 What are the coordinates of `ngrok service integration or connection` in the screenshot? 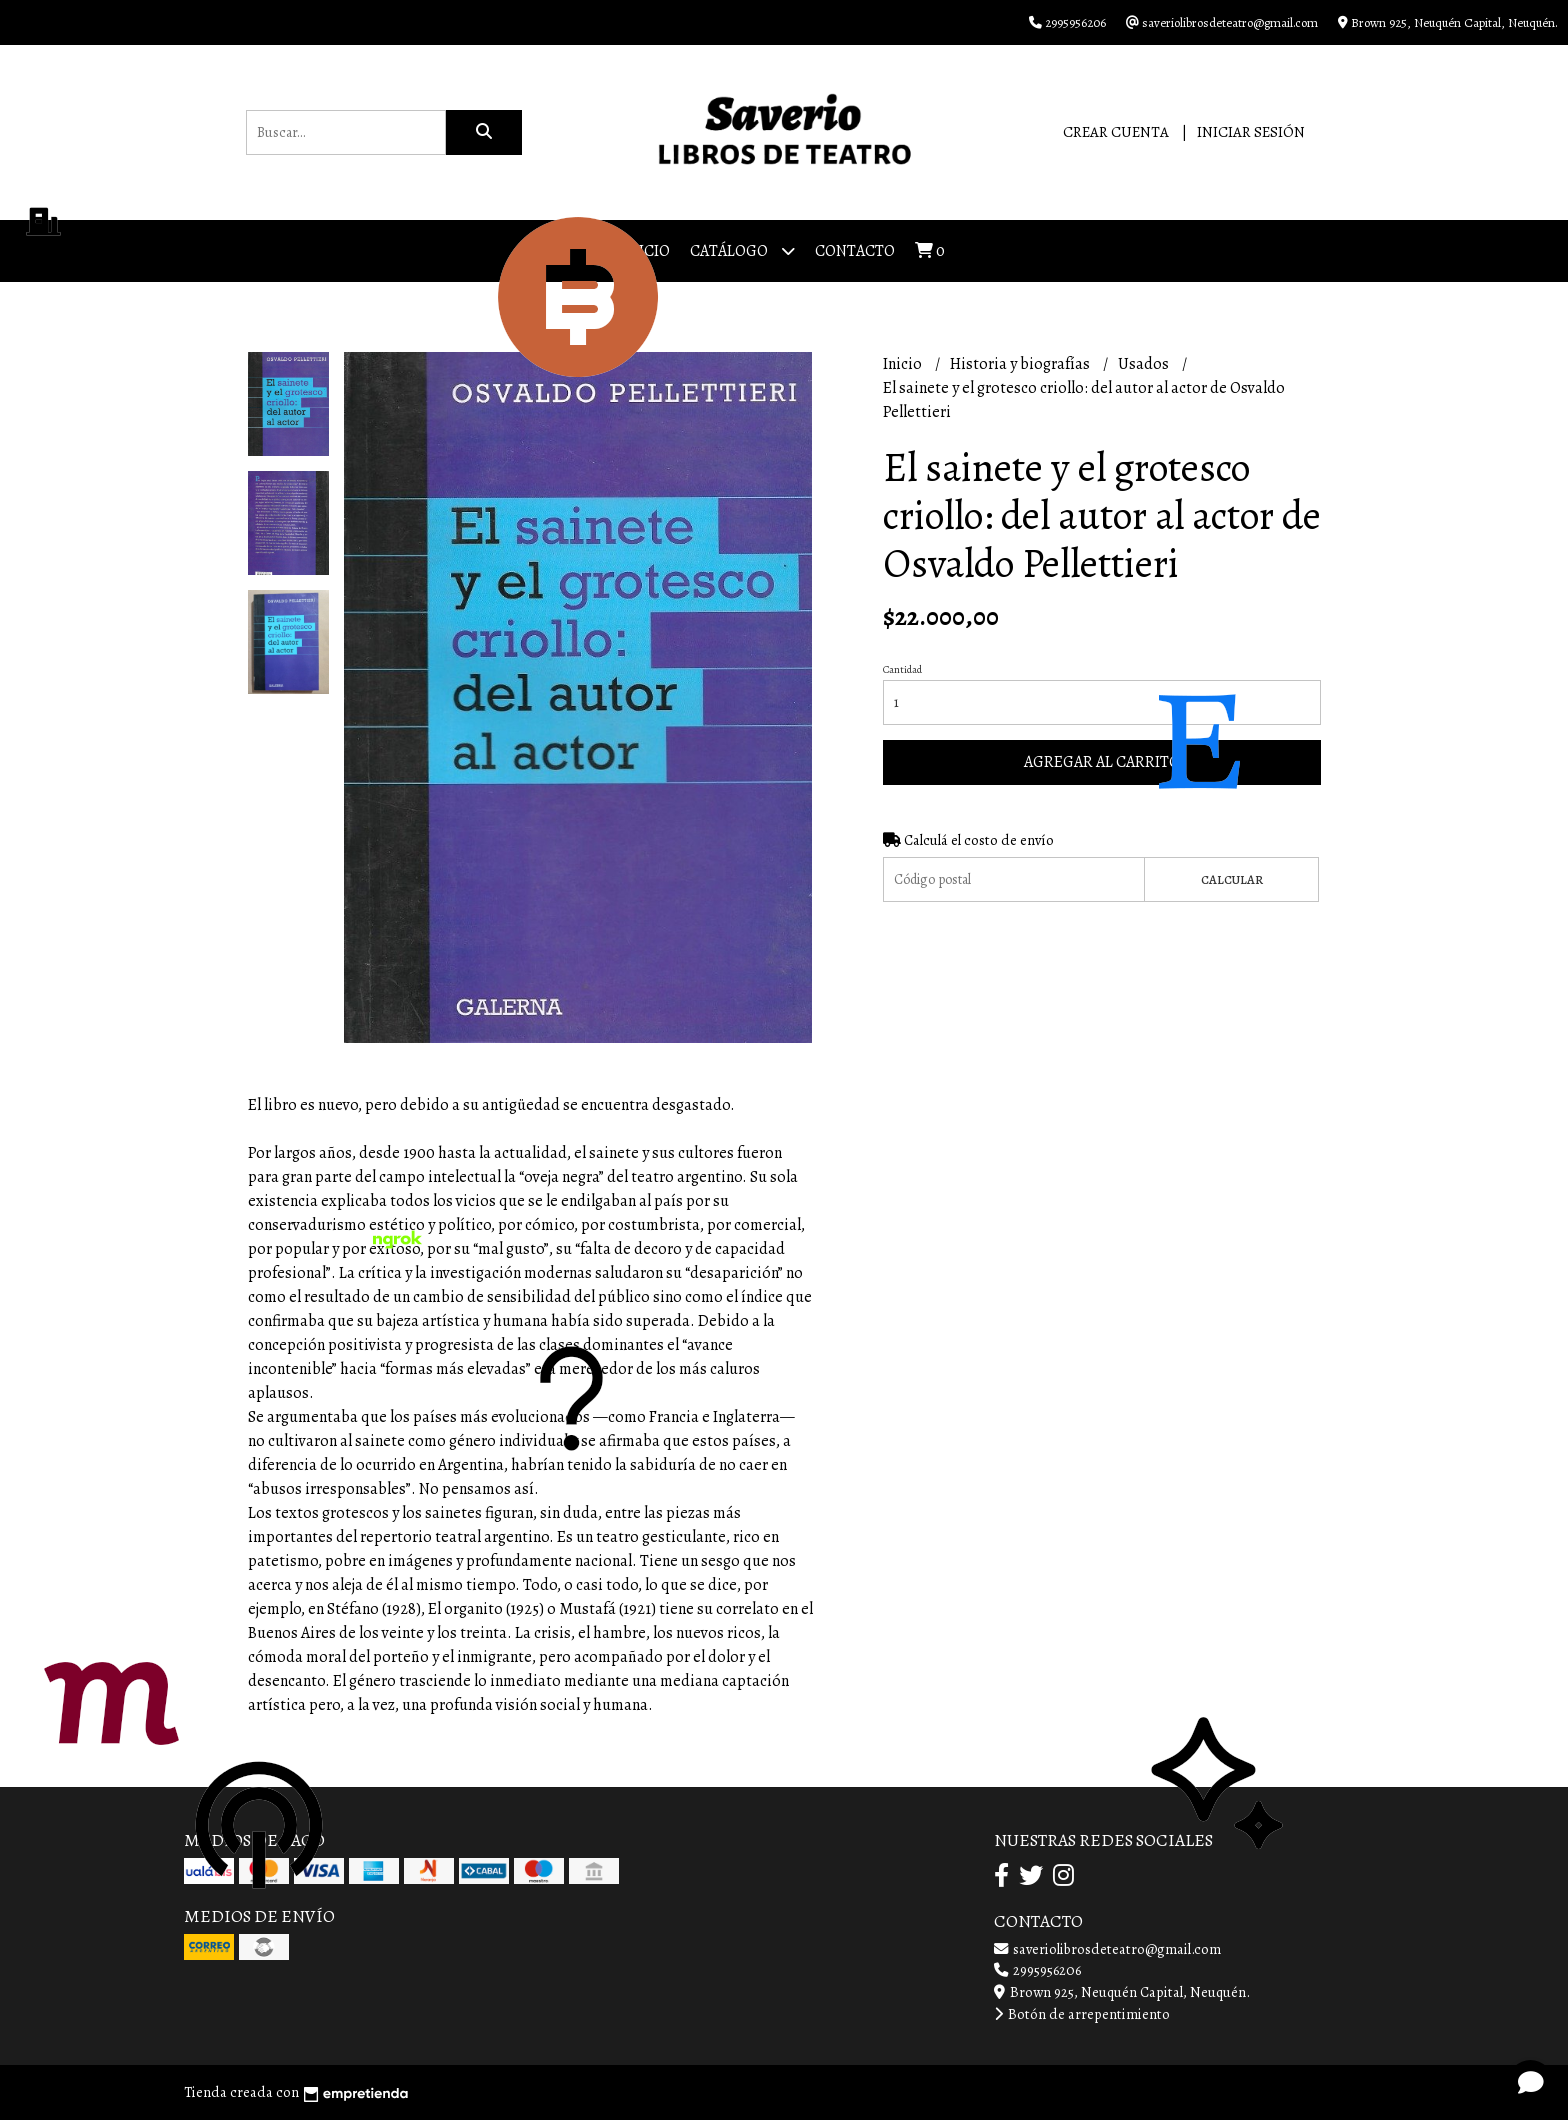 It's located at (397, 1239).